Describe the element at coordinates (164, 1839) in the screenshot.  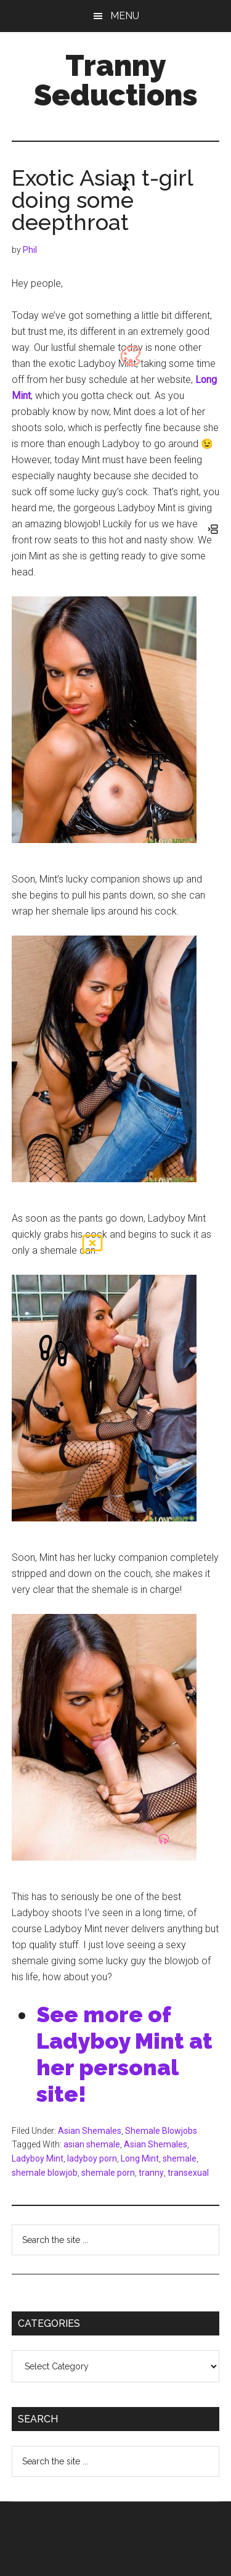
I see `freehand selection tool` at that location.